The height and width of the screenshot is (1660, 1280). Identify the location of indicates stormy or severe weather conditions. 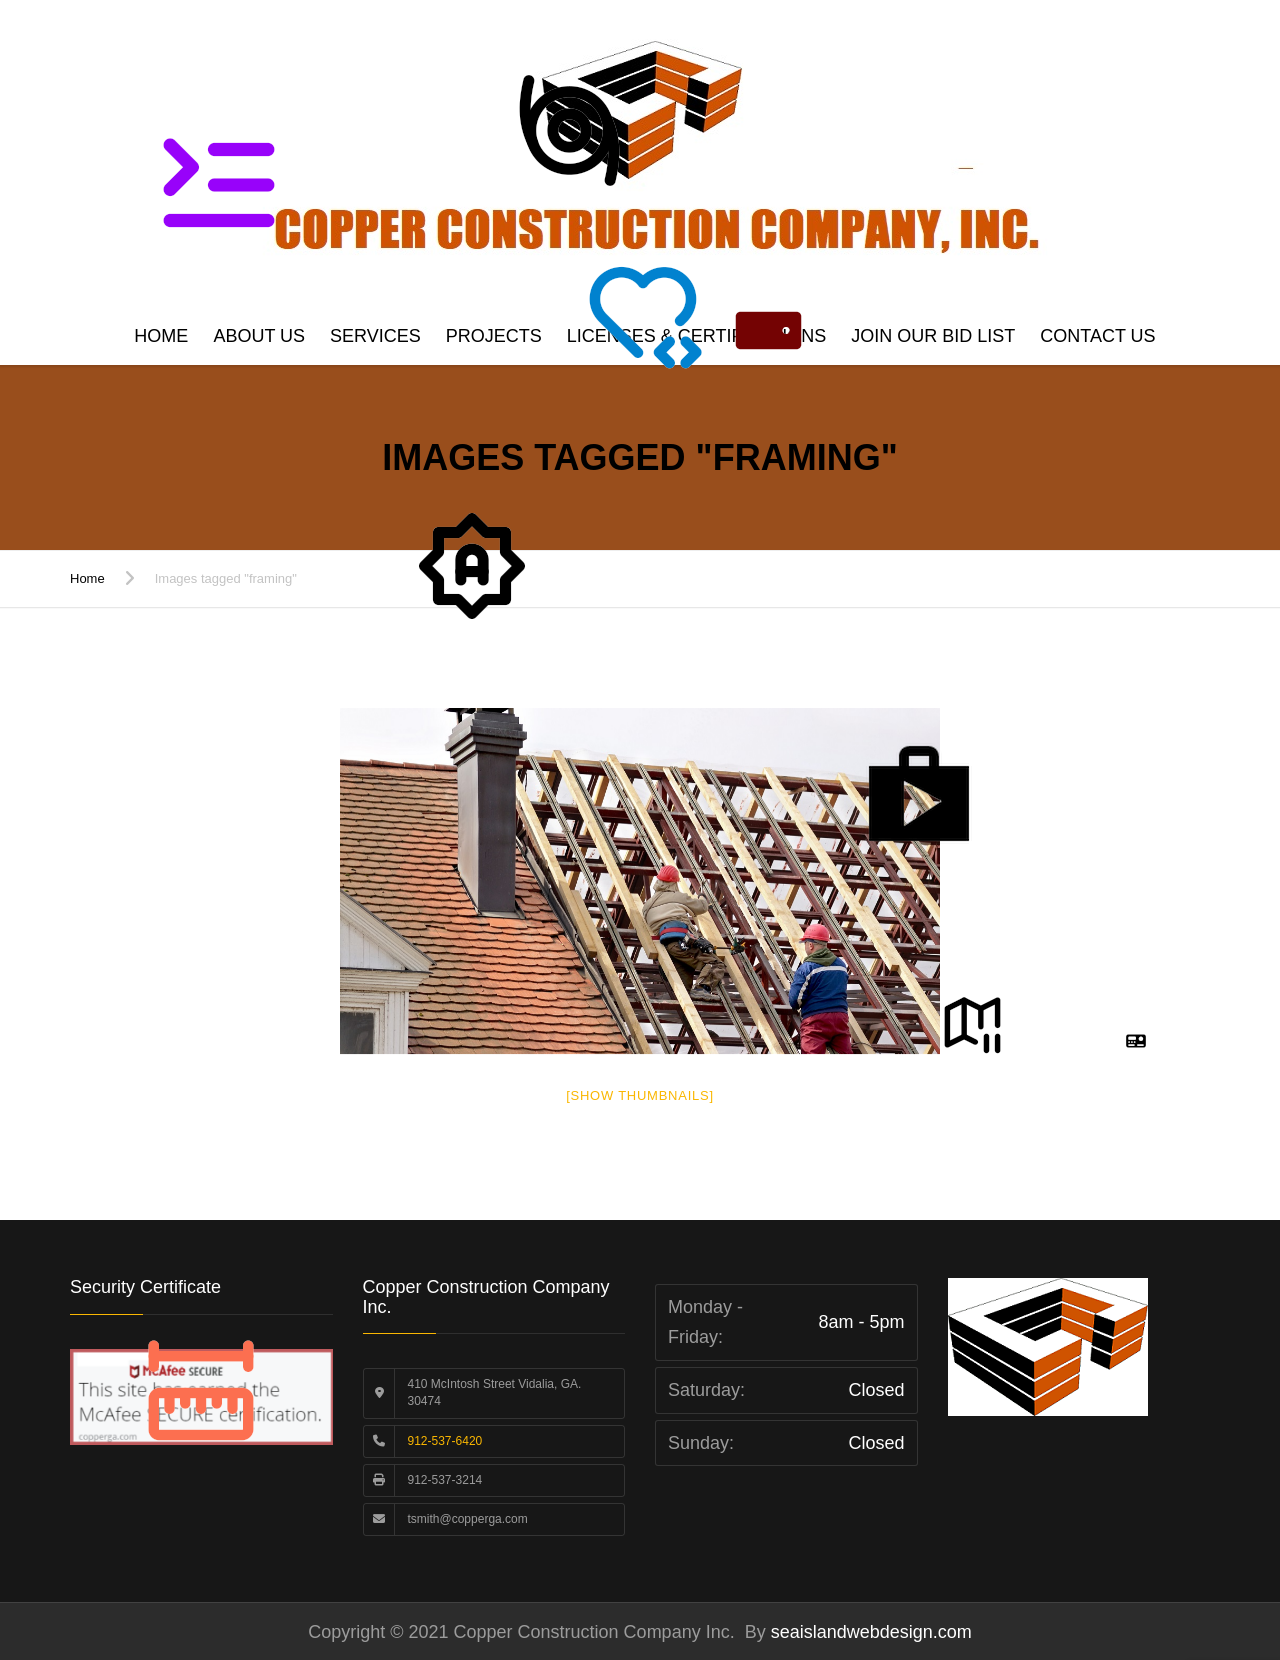
(569, 130).